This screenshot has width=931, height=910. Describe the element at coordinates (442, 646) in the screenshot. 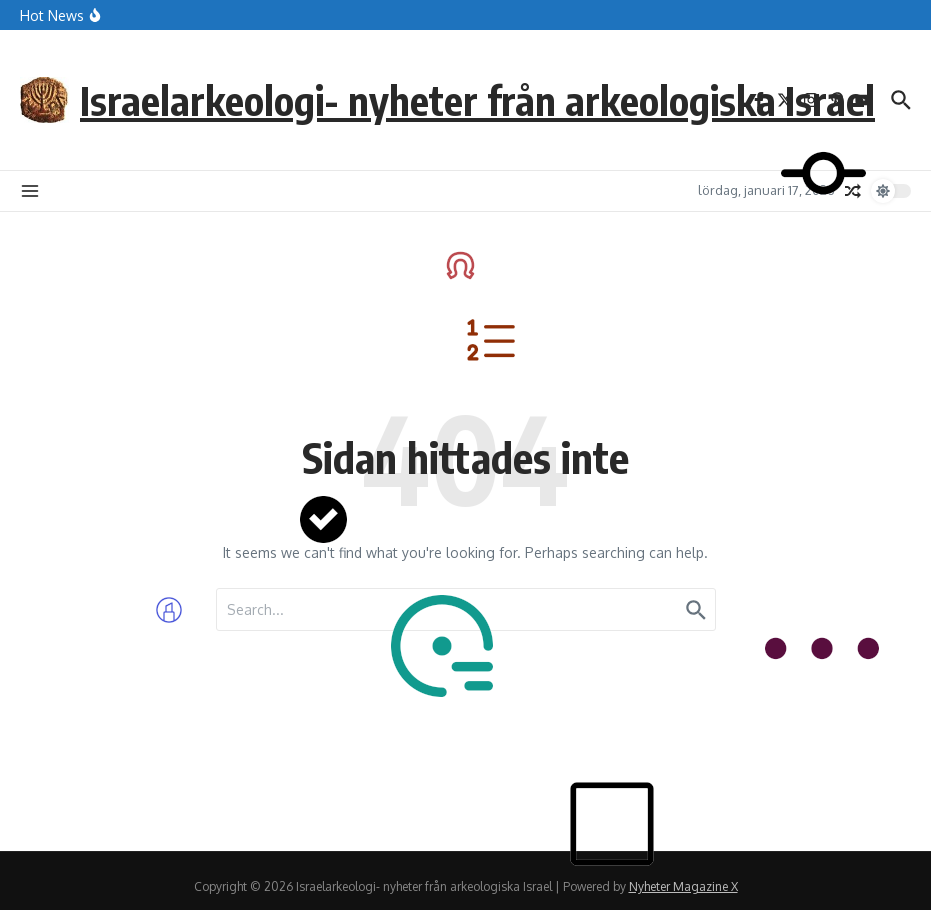

I see `view issue tracking timeline` at that location.